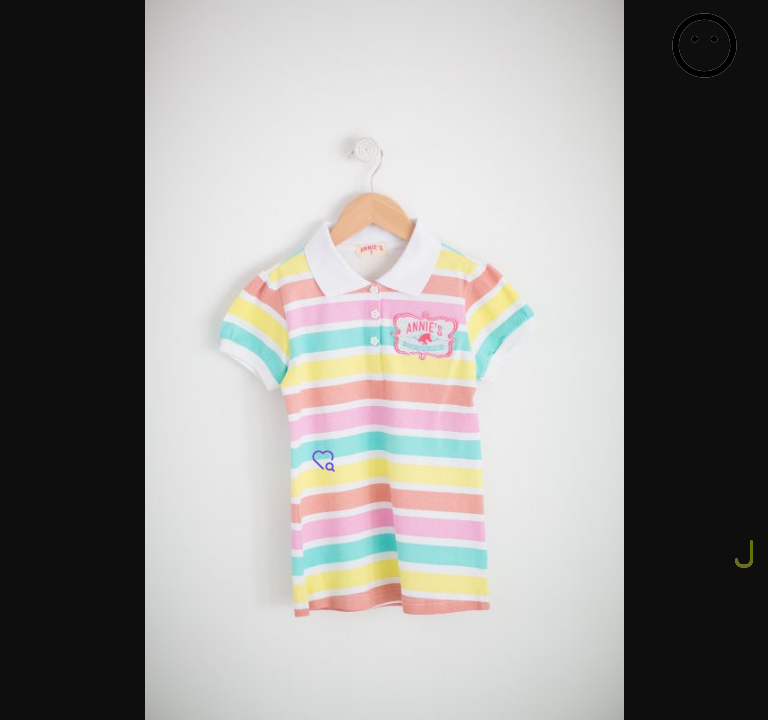 Image resolution: width=768 pixels, height=720 pixels. I want to click on search your liked or favorited items, so click(323, 460).